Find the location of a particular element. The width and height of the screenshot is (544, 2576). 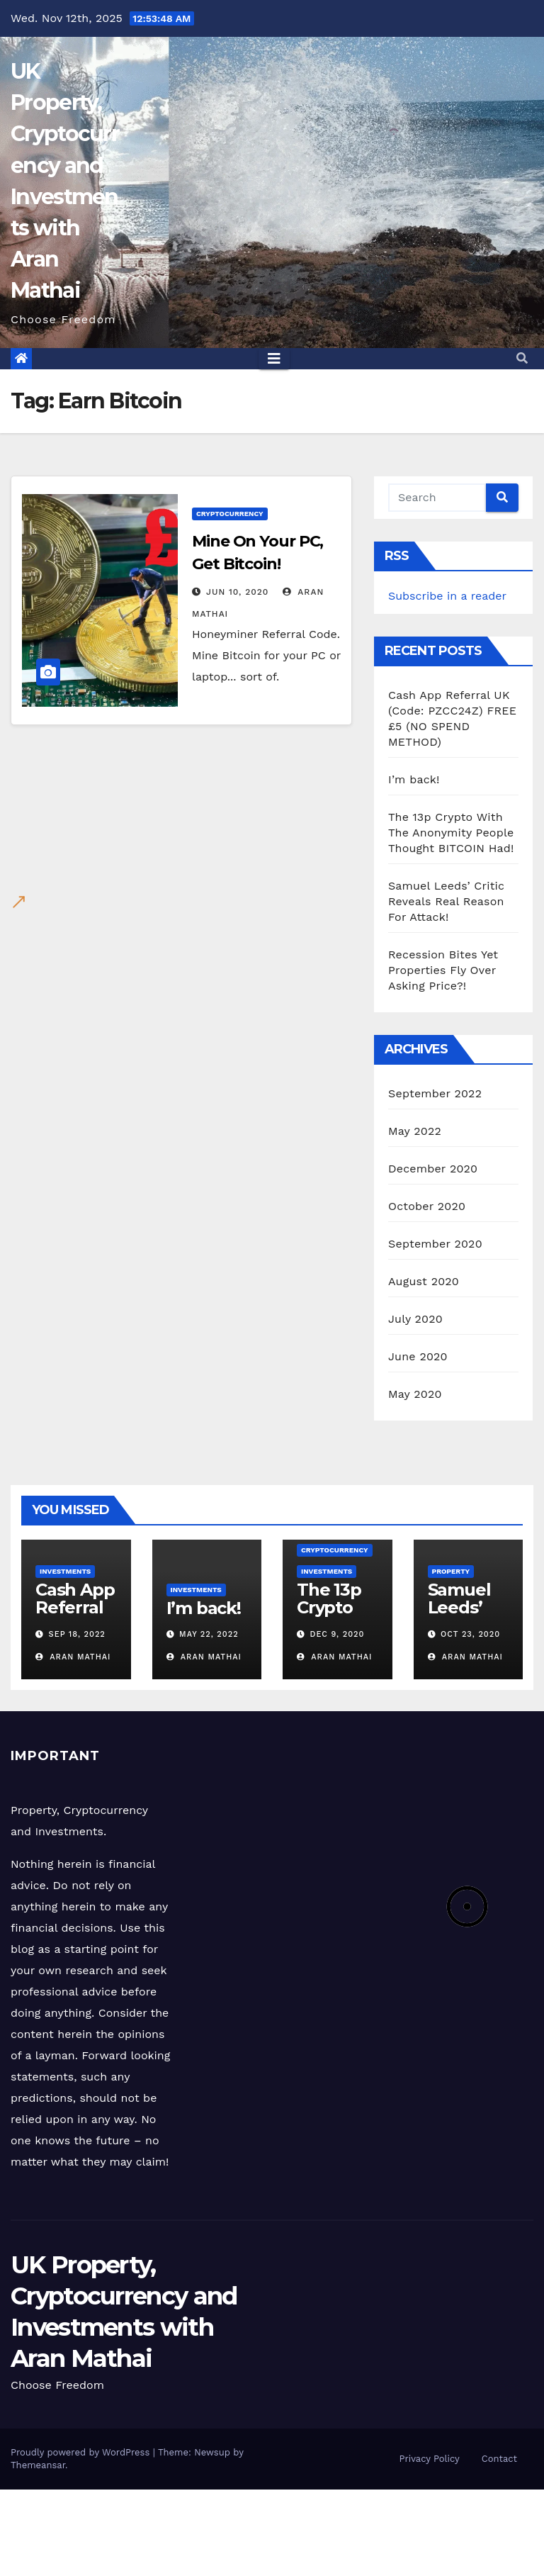

select this option from a list is located at coordinates (467, 1906).